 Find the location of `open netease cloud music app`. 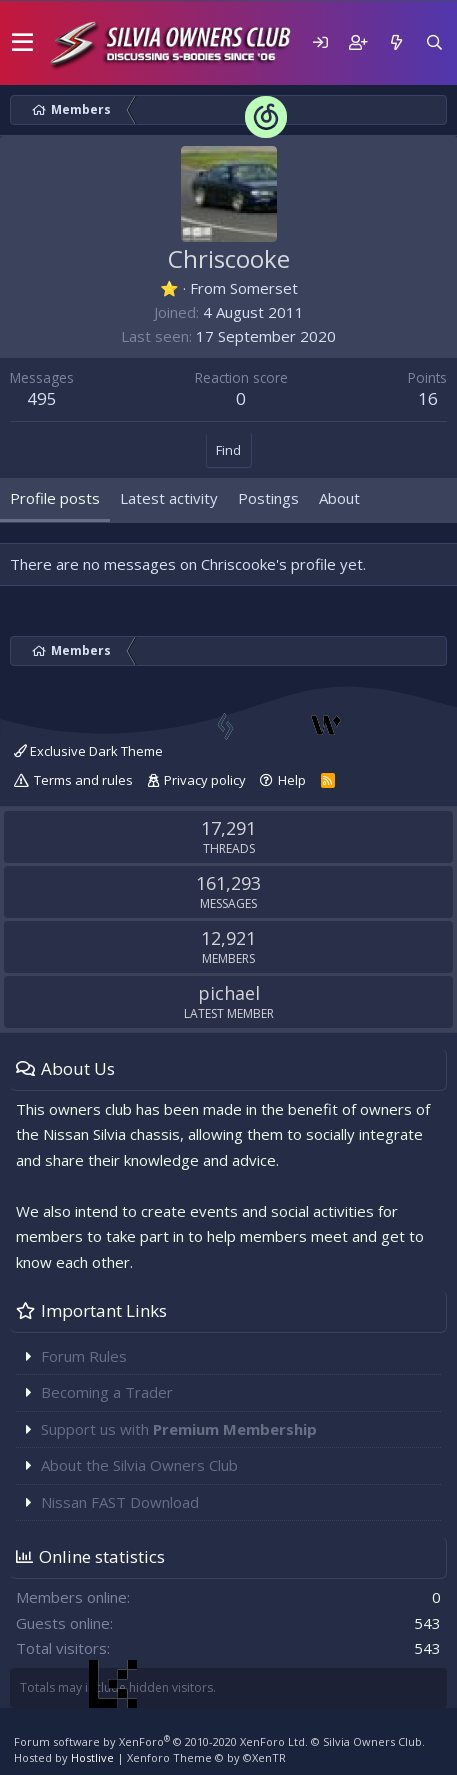

open netease cloud music app is located at coordinates (266, 117).